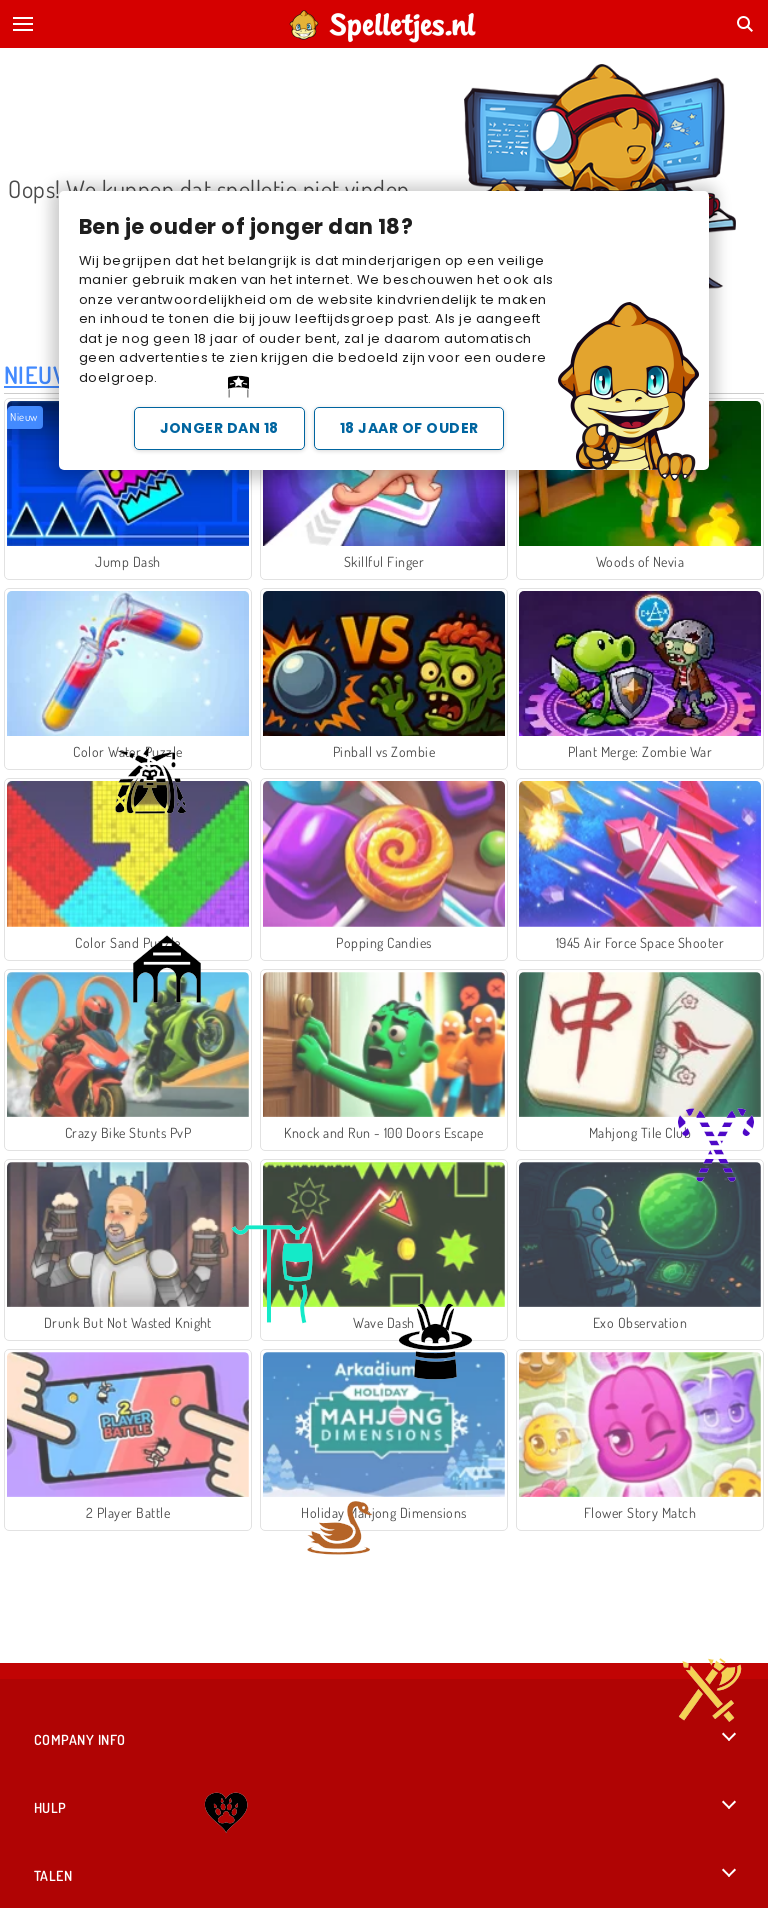 The width and height of the screenshot is (768, 1908). I want to click on view featured or starred content, so click(238, 386).